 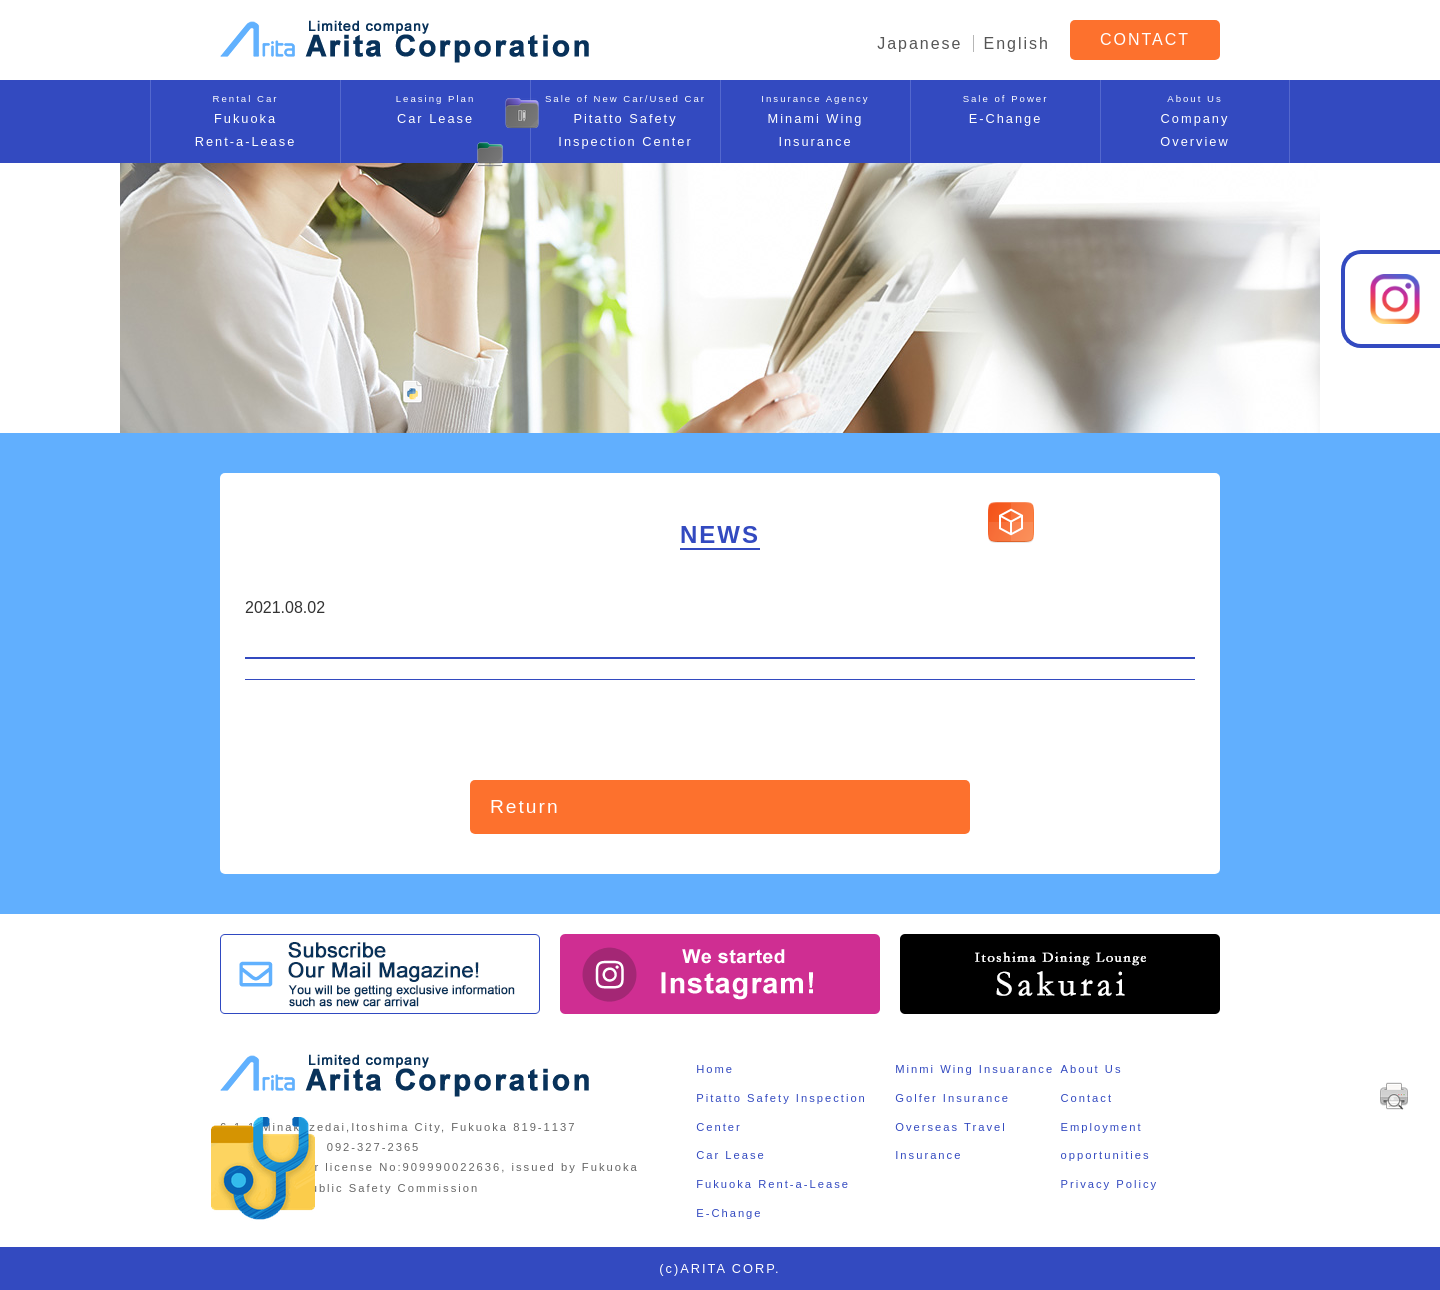 What do you see at coordinates (412, 391) in the screenshot?
I see `python 3 source code file` at bounding box center [412, 391].